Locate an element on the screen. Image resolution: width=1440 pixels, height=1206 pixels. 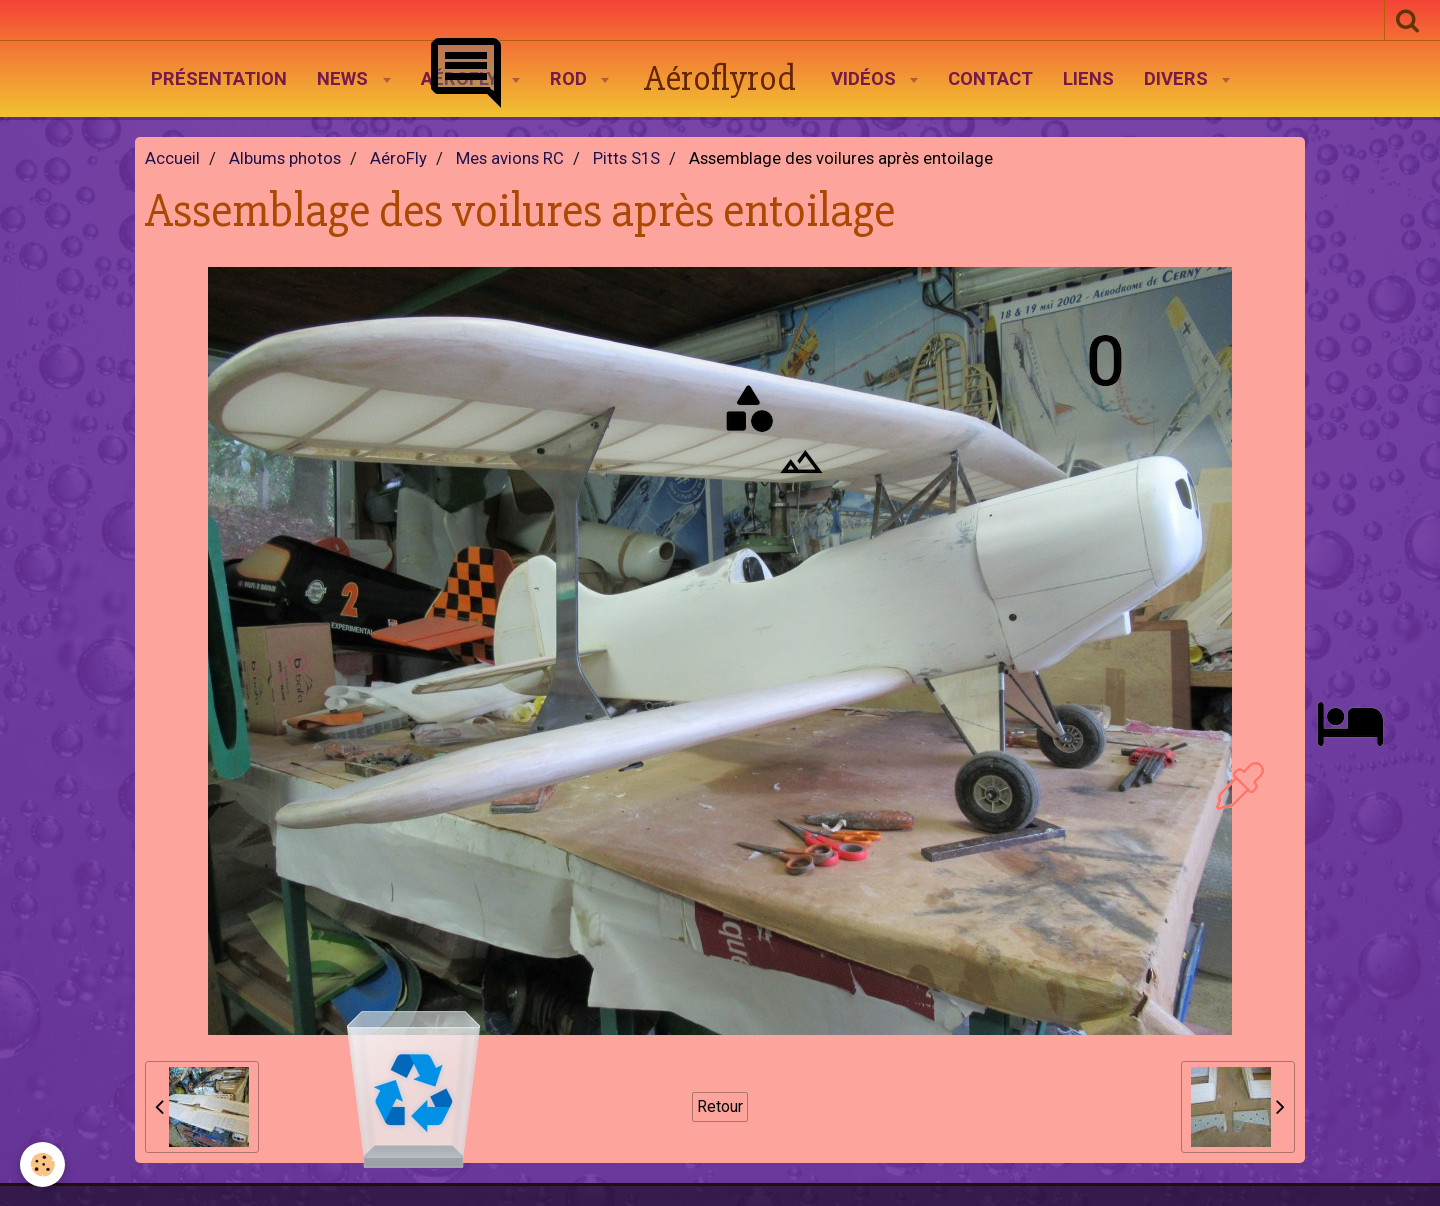
browse or filter by category is located at coordinates (748, 407).